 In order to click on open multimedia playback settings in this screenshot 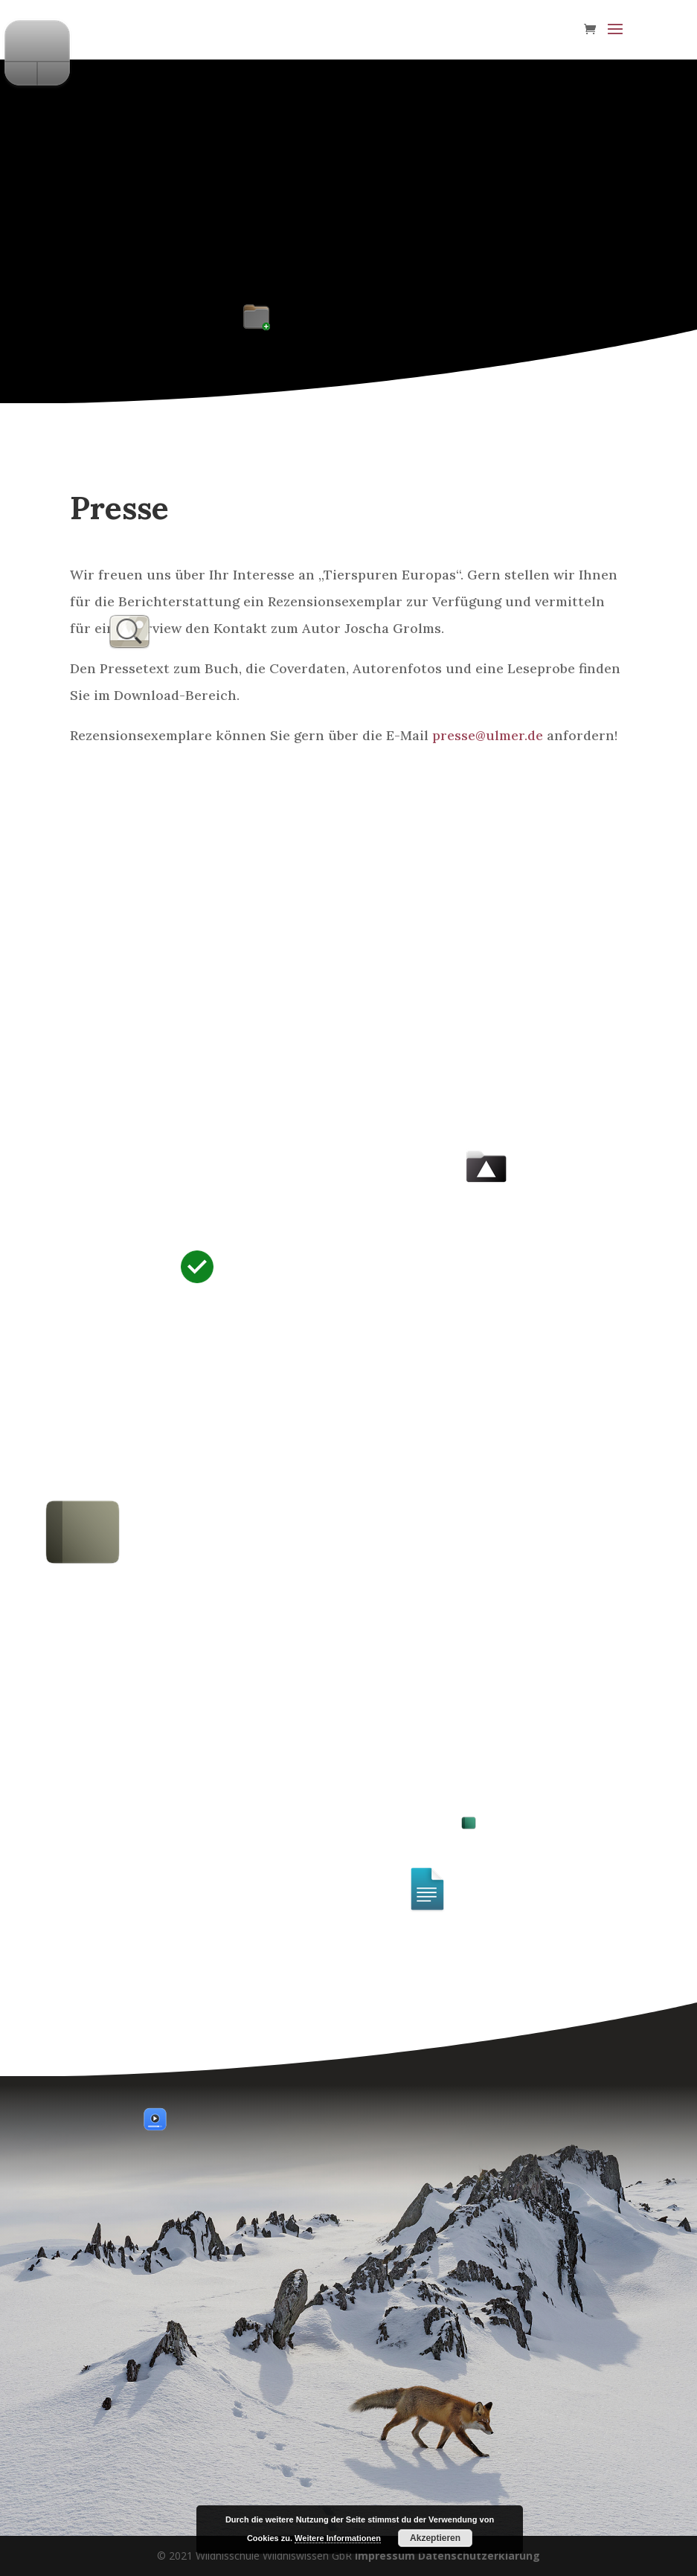, I will do `click(155, 2119)`.